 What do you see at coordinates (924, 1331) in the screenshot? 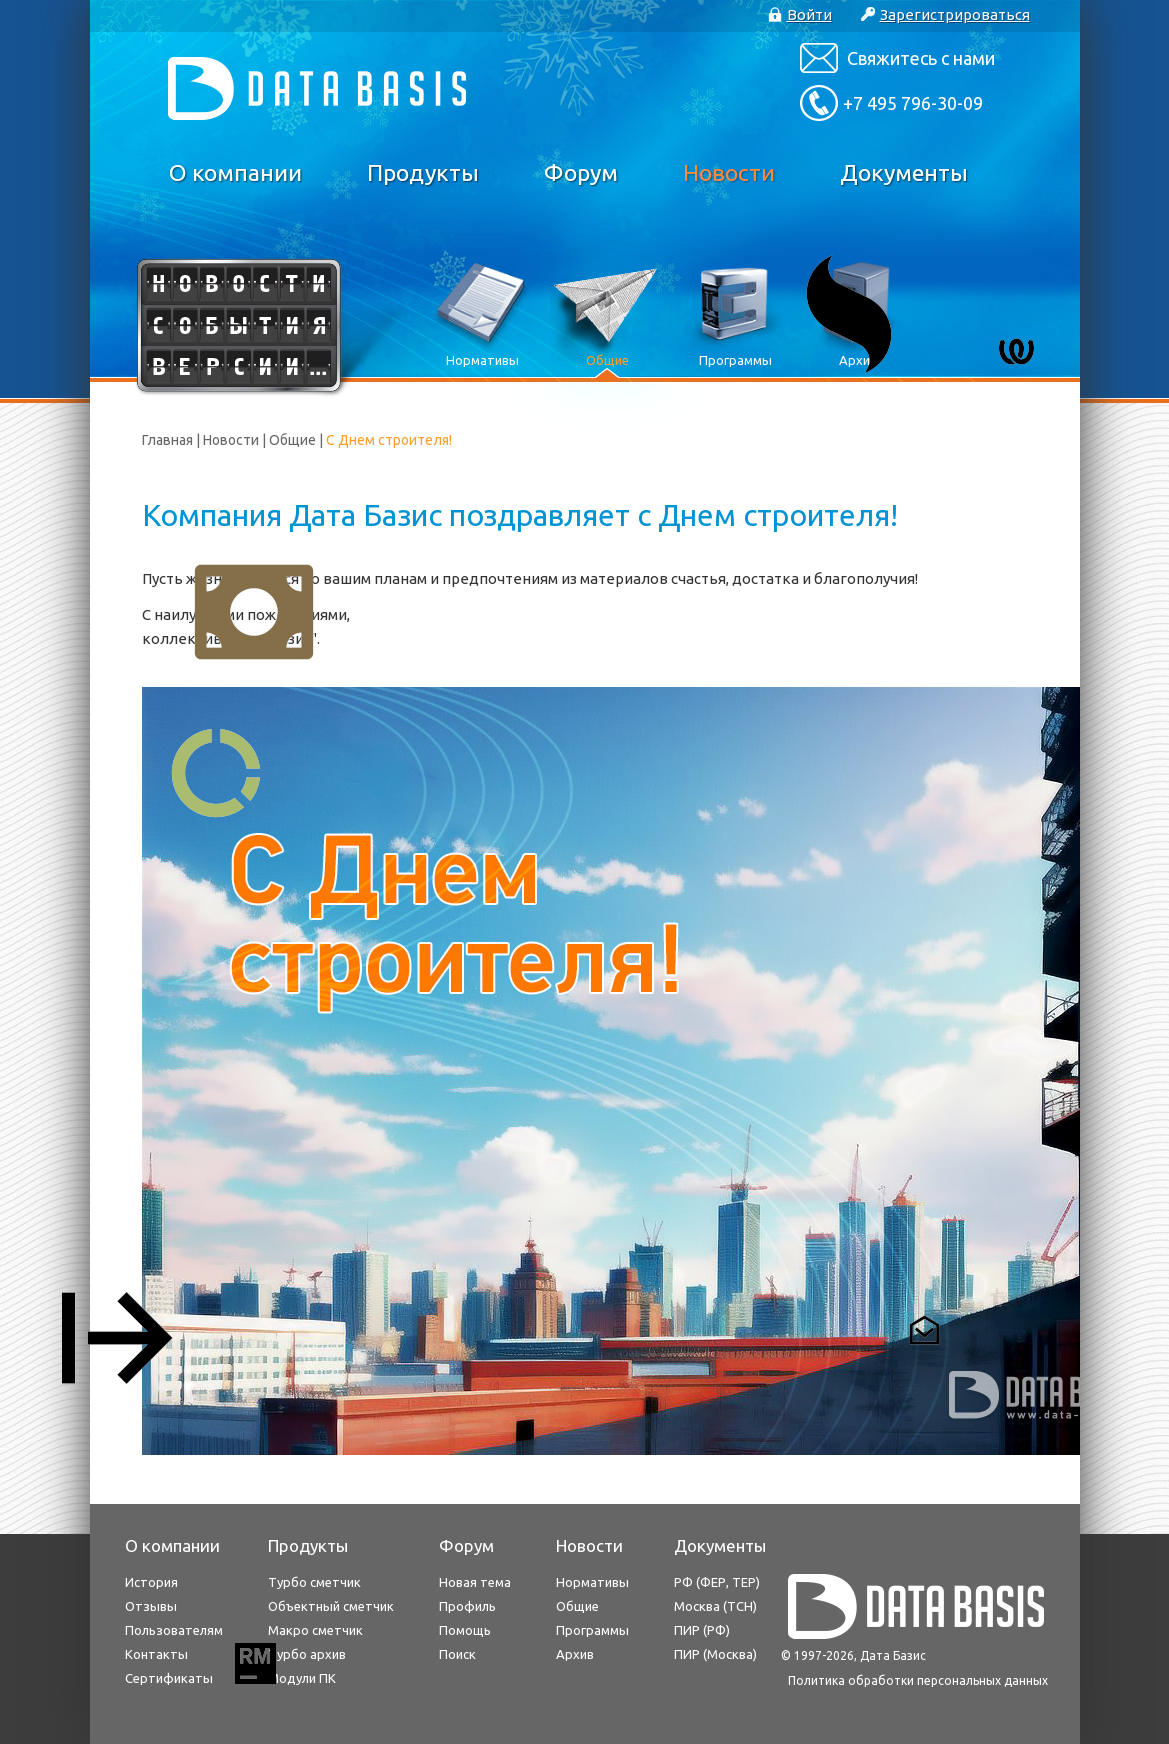
I see `view an opened email message` at bounding box center [924, 1331].